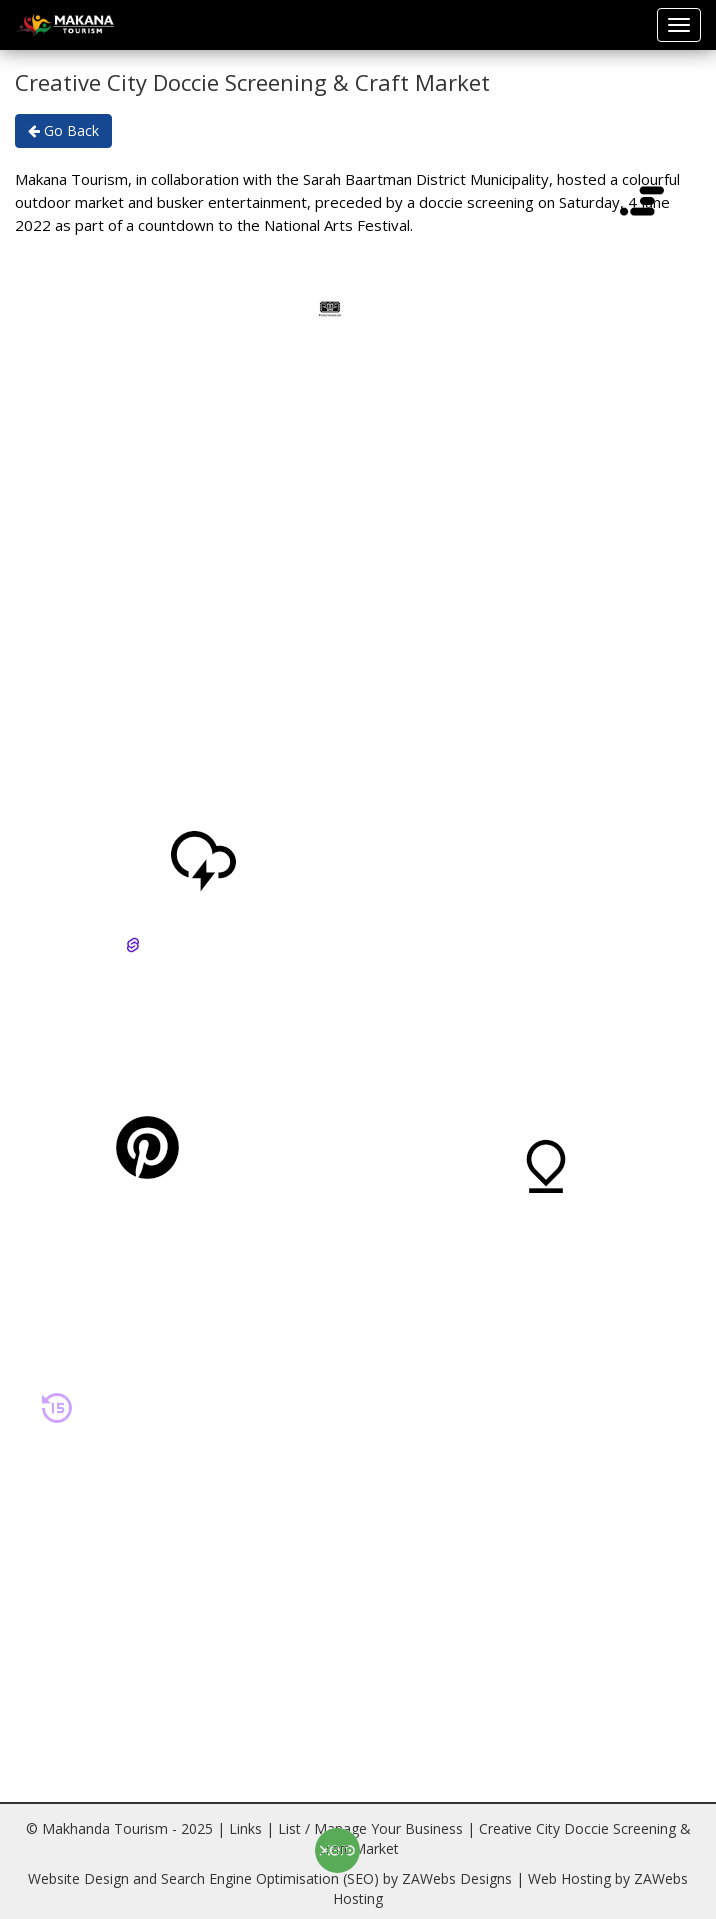  What do you see at coordinates (133, 945) in the screenshot?
I see `svelte framework logo` at bounding box center [133, 945].